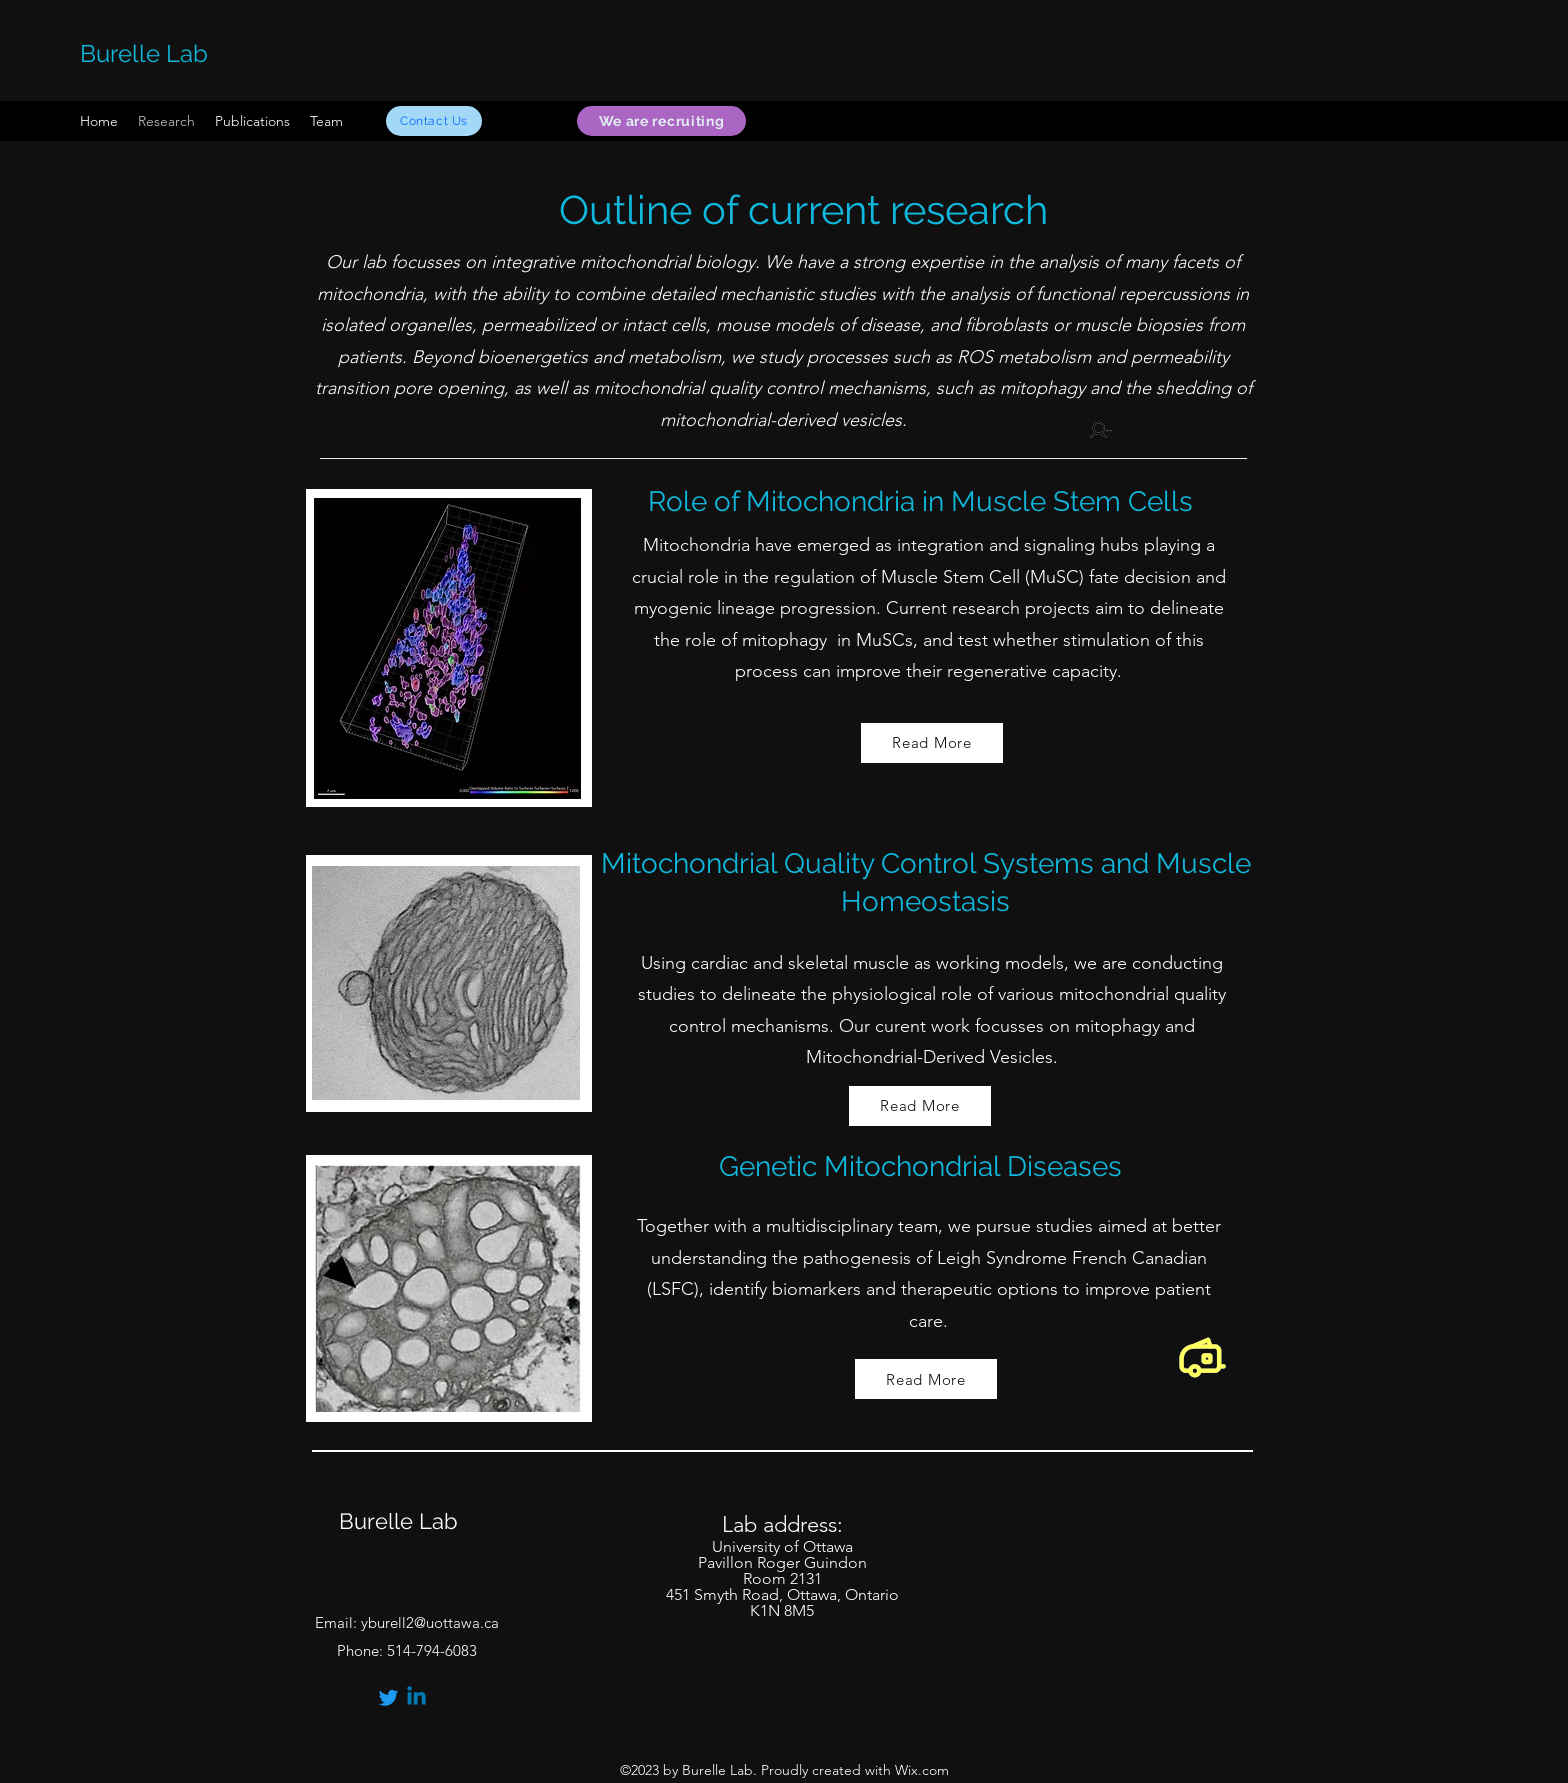  What do you see at coordinates (1201, 1357) in the screenshot?
I see `browse caravan or RV rentals` at bounding box center [1201, 1357].